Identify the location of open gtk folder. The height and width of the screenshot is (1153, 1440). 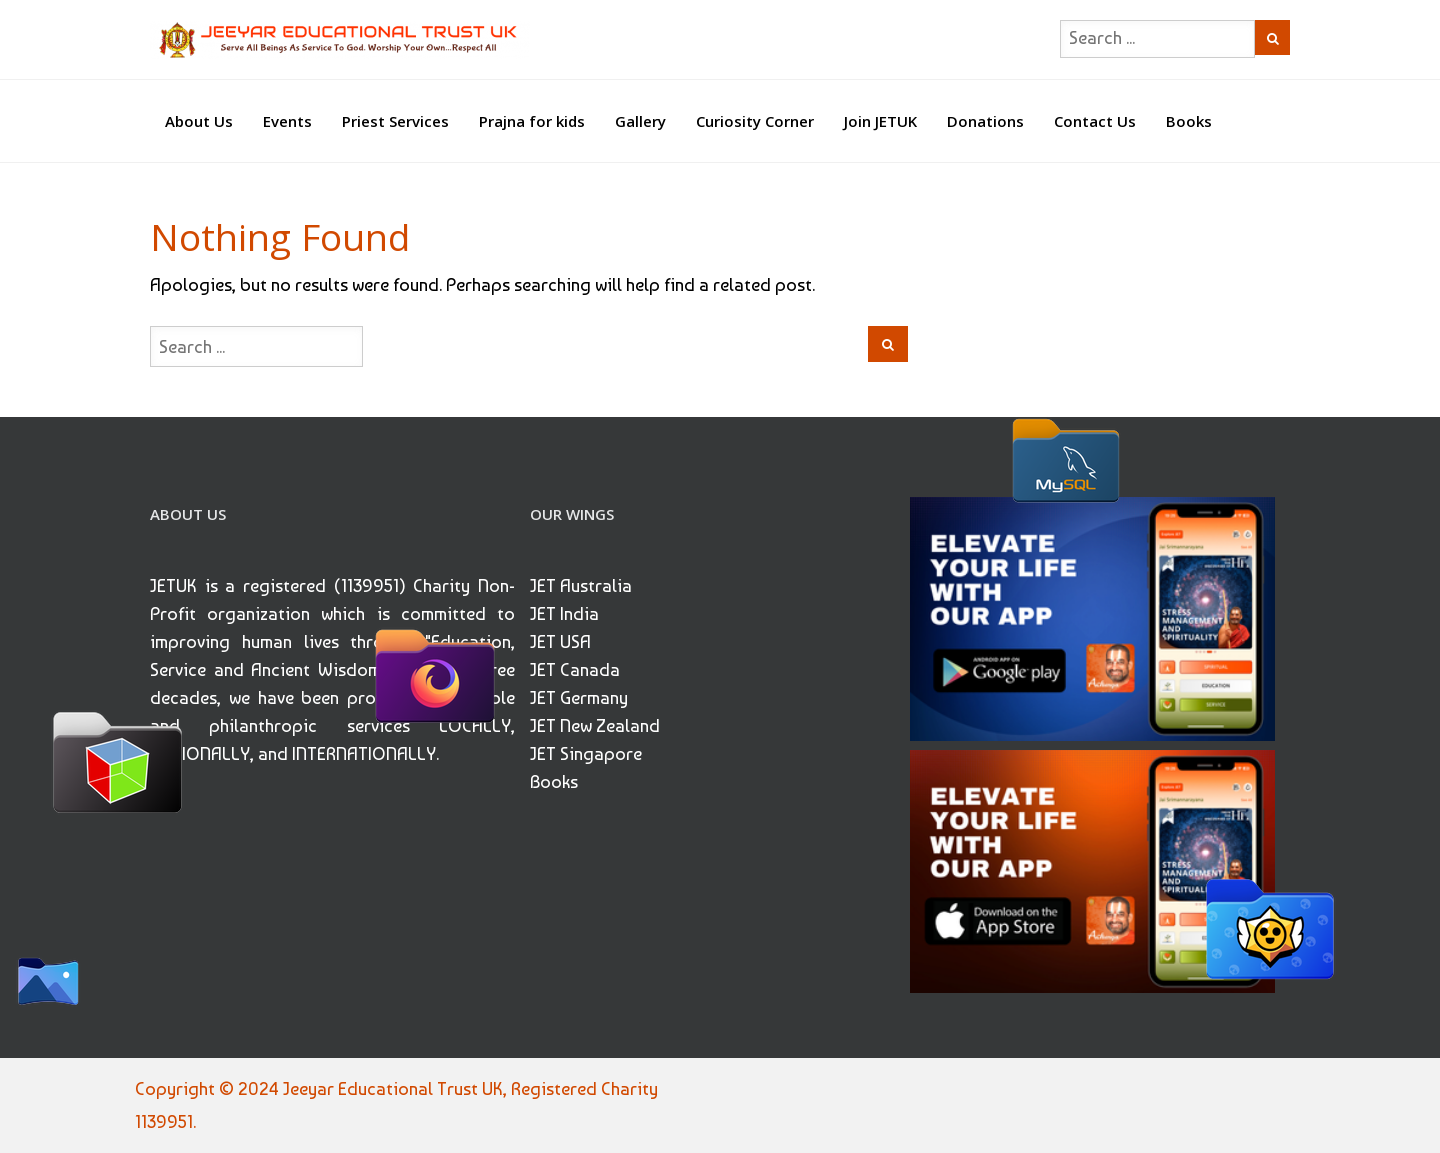
(117, 766).